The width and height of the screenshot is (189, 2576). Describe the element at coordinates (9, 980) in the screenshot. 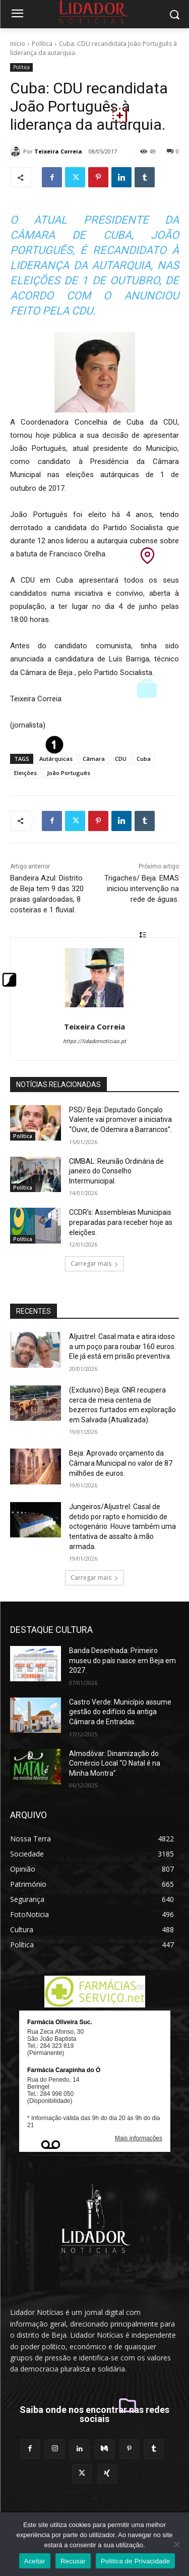

I see `adjust display contrast settings` at that location.